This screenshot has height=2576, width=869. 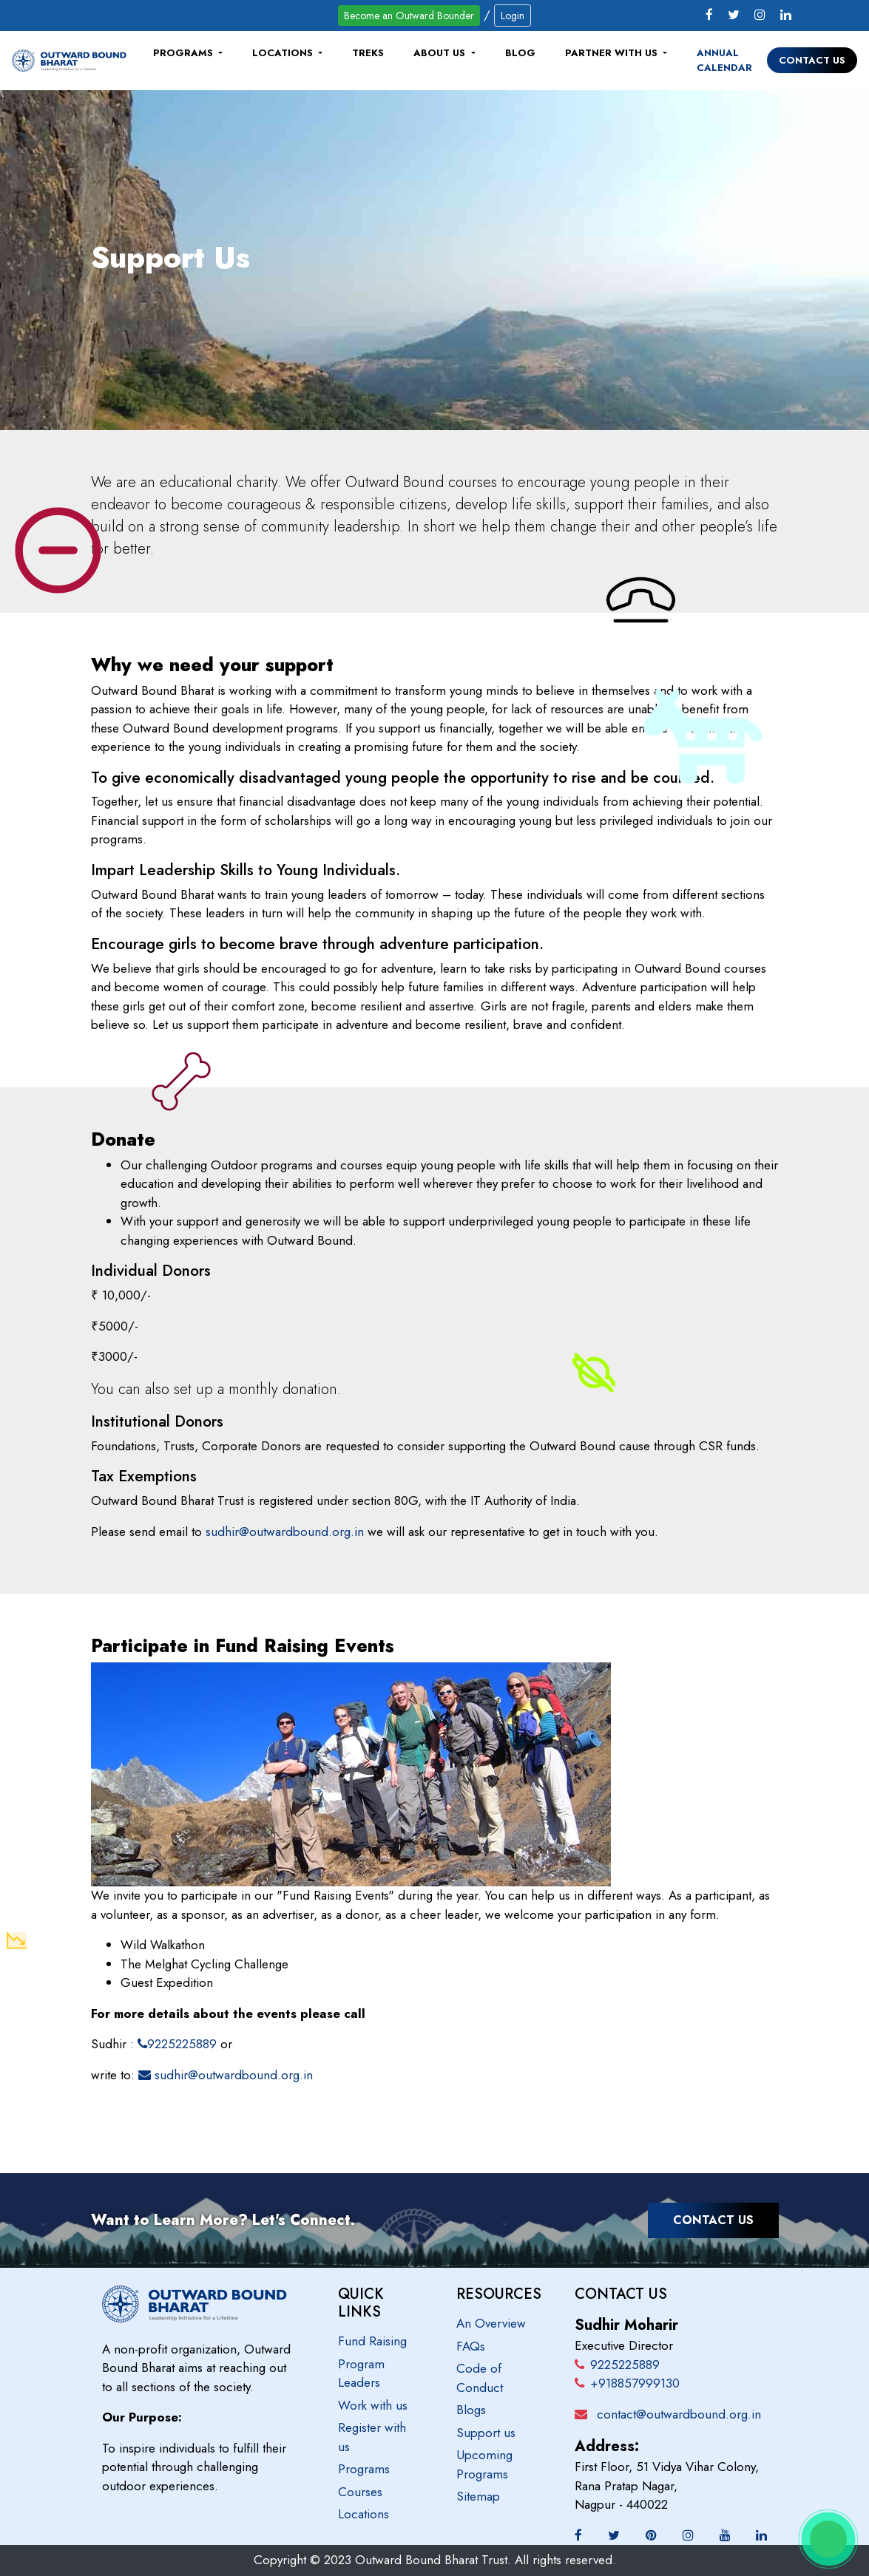 I want to click on access pet-related features or settings, so click(x=181, y=1081).